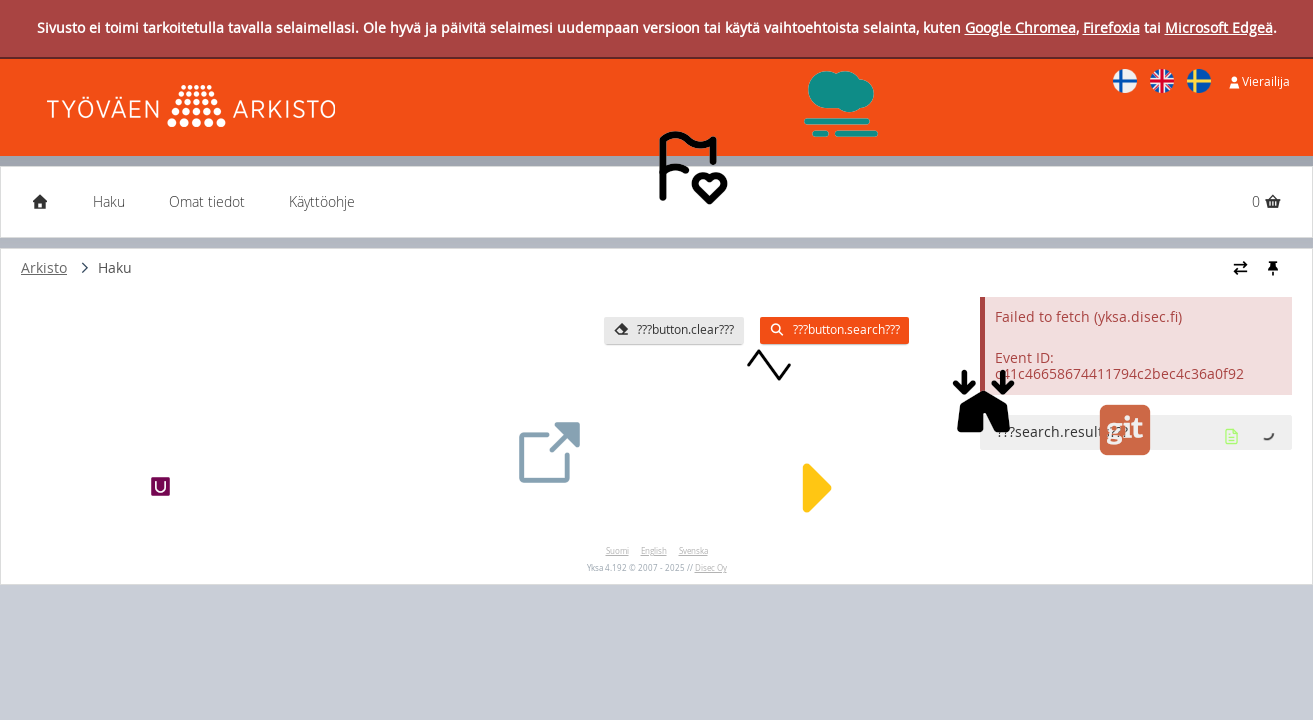  I want to click on perform a union operation on selected shapes, so click(160, 486).